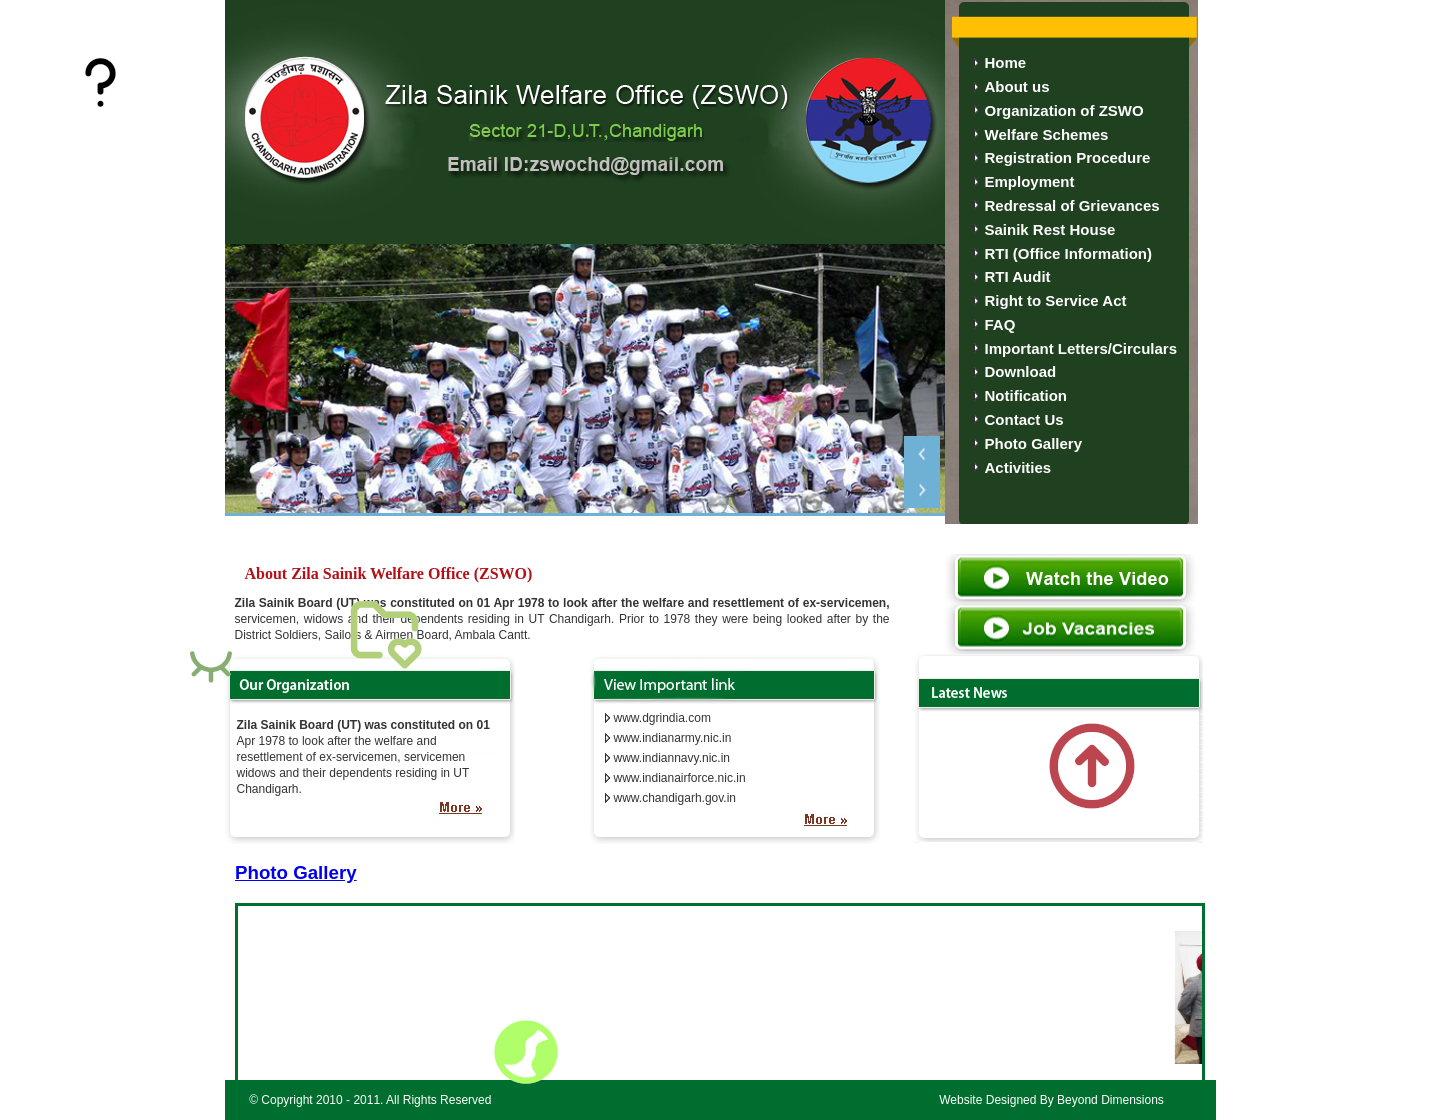 The height and width of the screenshot is (1120, 1440). I want to click on hide password or sensitive content, so click(211, 664).